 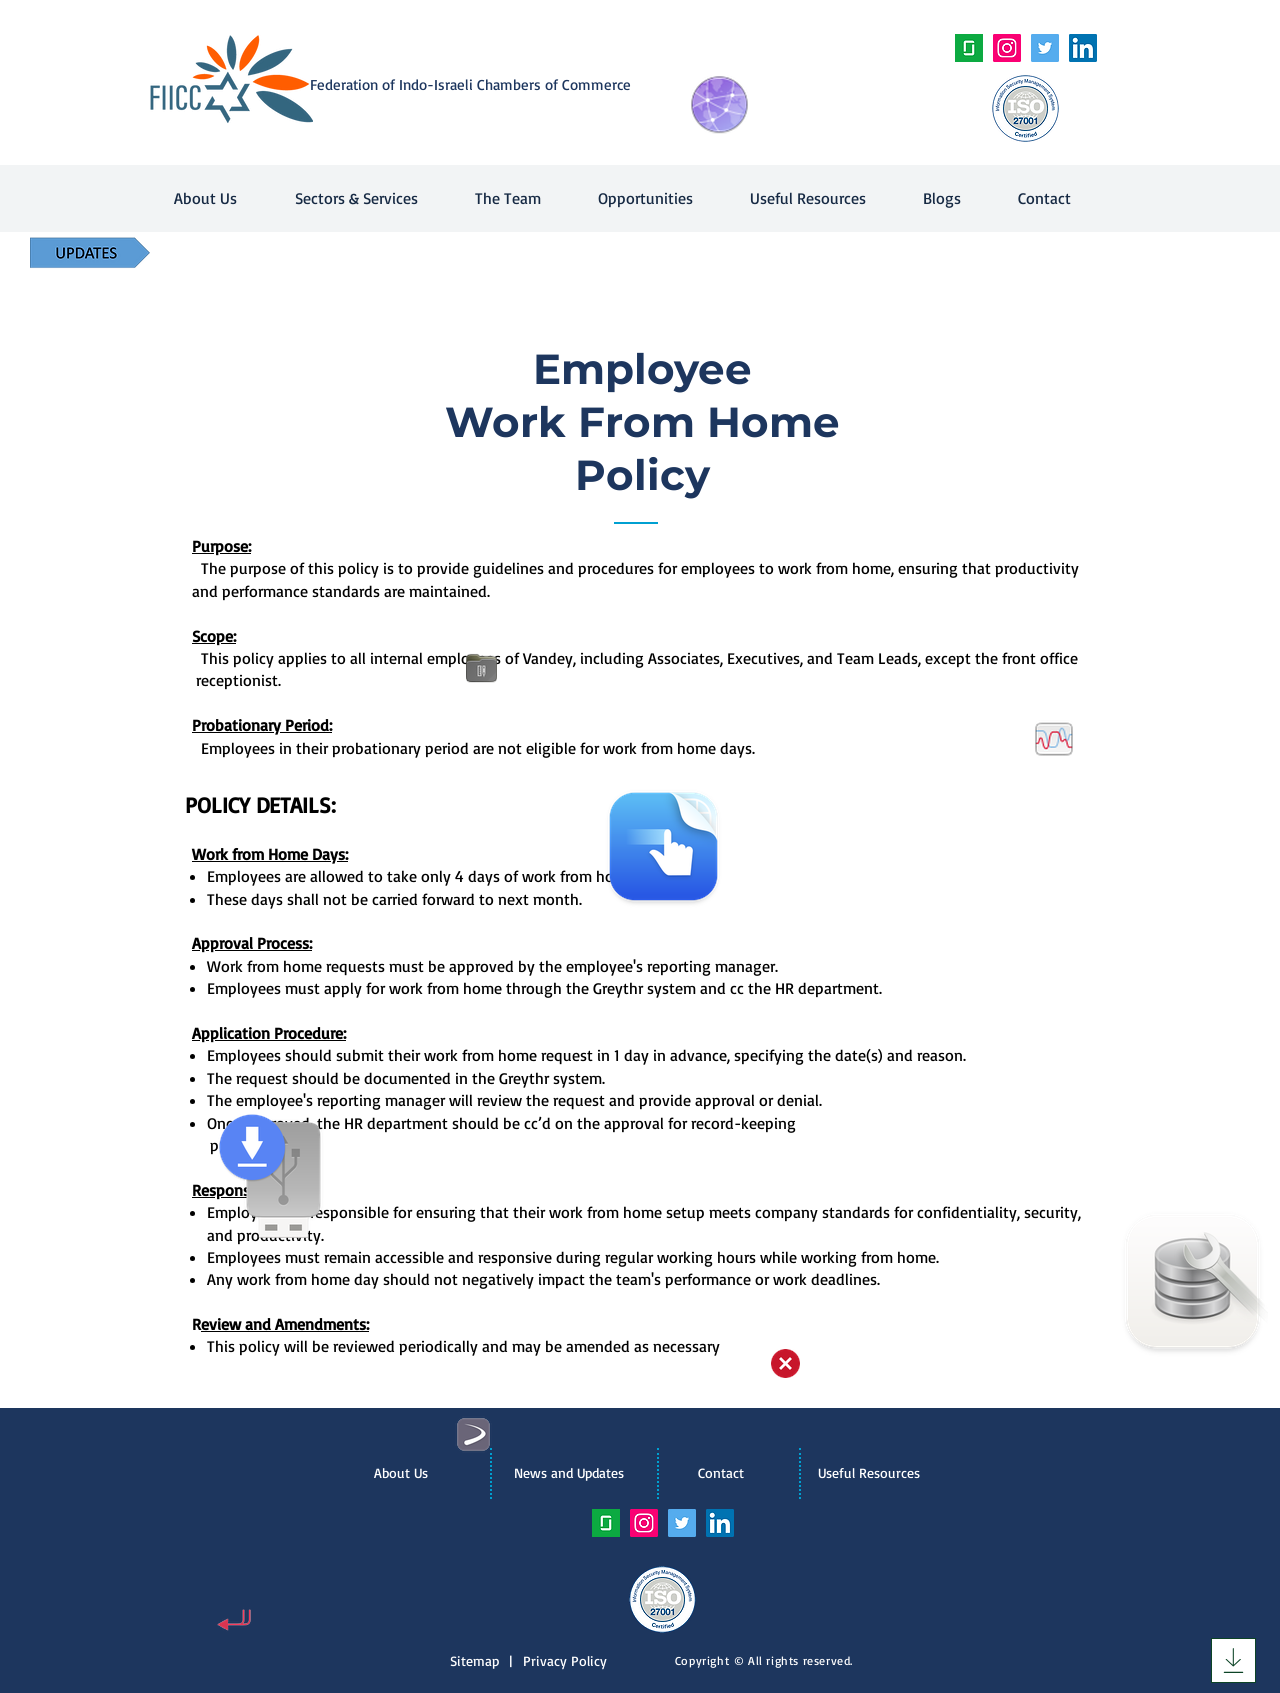 I want to click on open libinput gestures configuration app, so click(x=663, y=846).